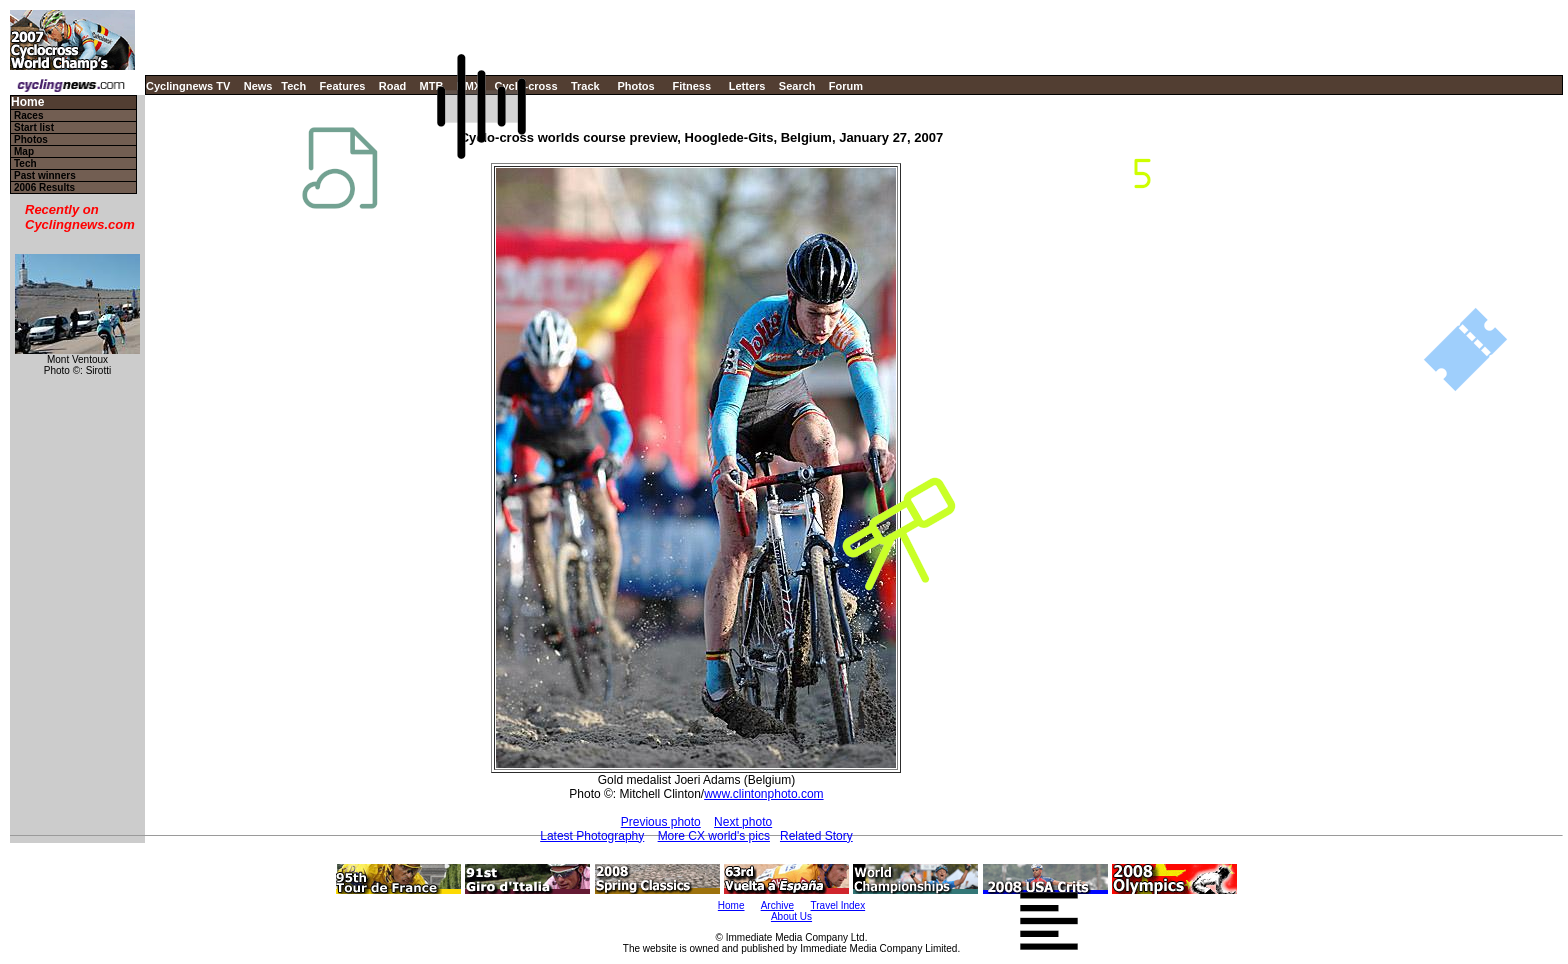 The height and width of the screenshot is (964, 1568). What do you see at coordinates (899, 534) in the screenshot?
I see `explore or discover new content` at bounding box center [899, 534].